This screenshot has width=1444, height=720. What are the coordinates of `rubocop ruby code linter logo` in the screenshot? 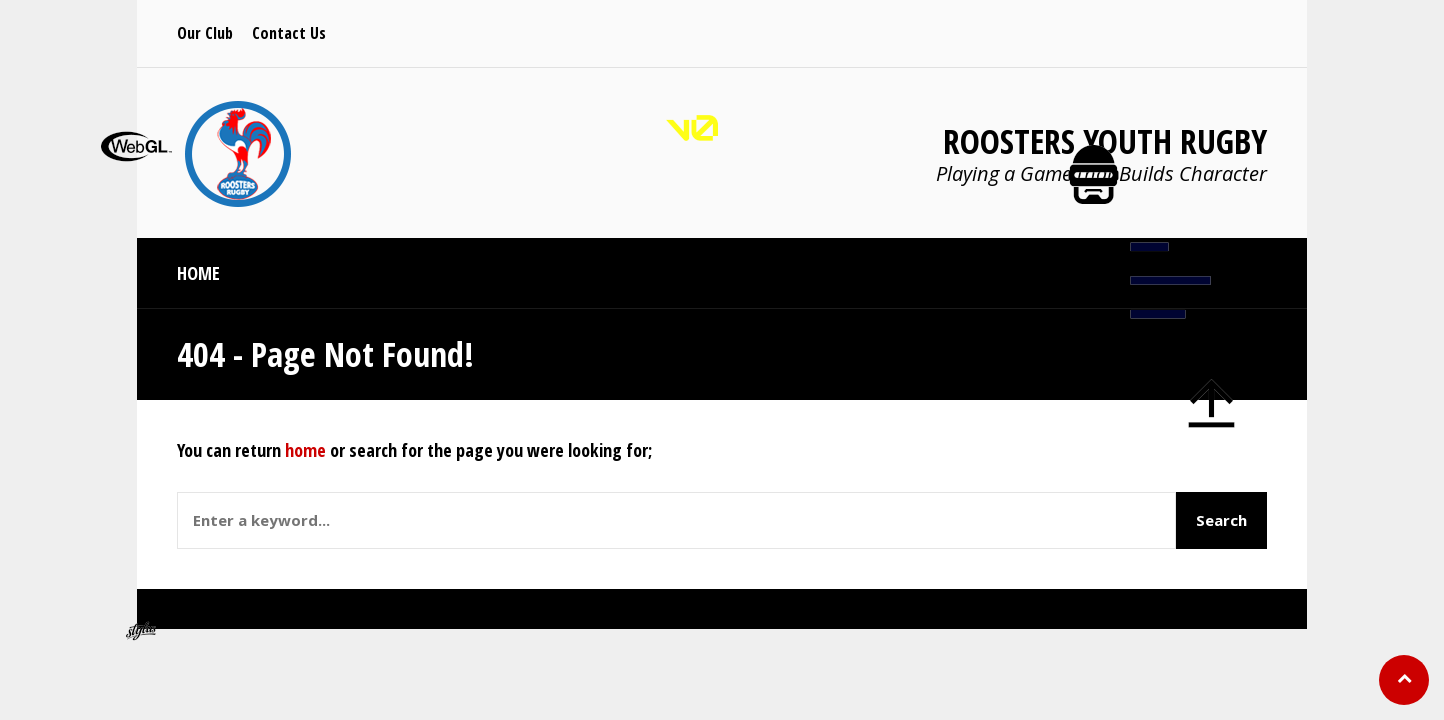 It's located at (1093, 174).